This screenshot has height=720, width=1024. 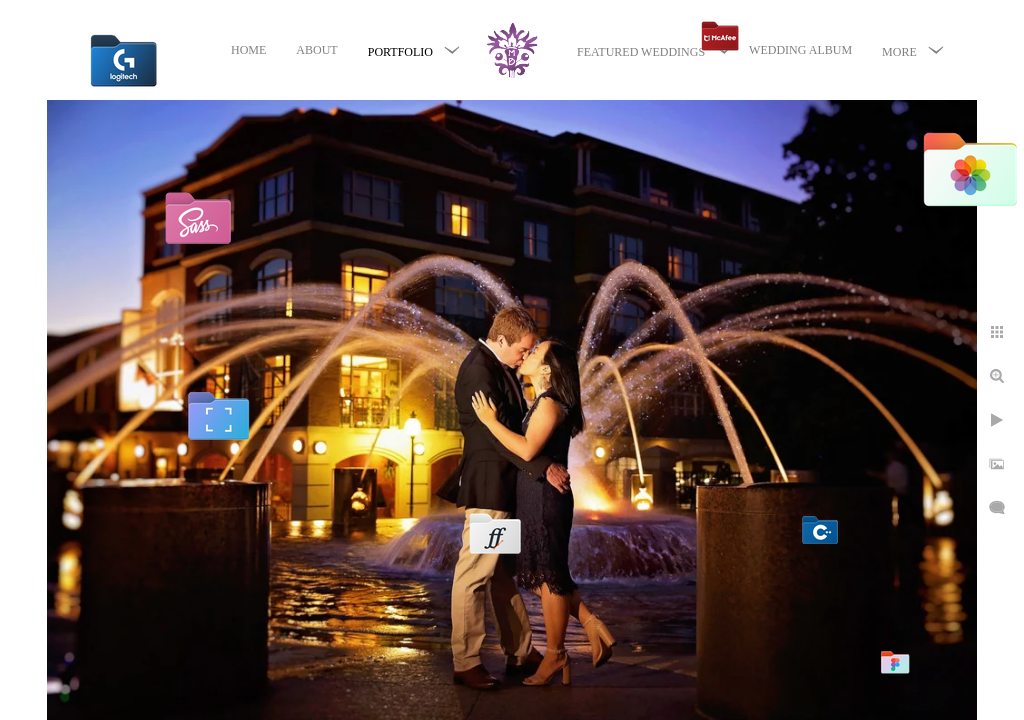 What do you see at coordinates (895, 663) in the screenshot?
I see `open figma project files folder` at bounding box center [895, 663].